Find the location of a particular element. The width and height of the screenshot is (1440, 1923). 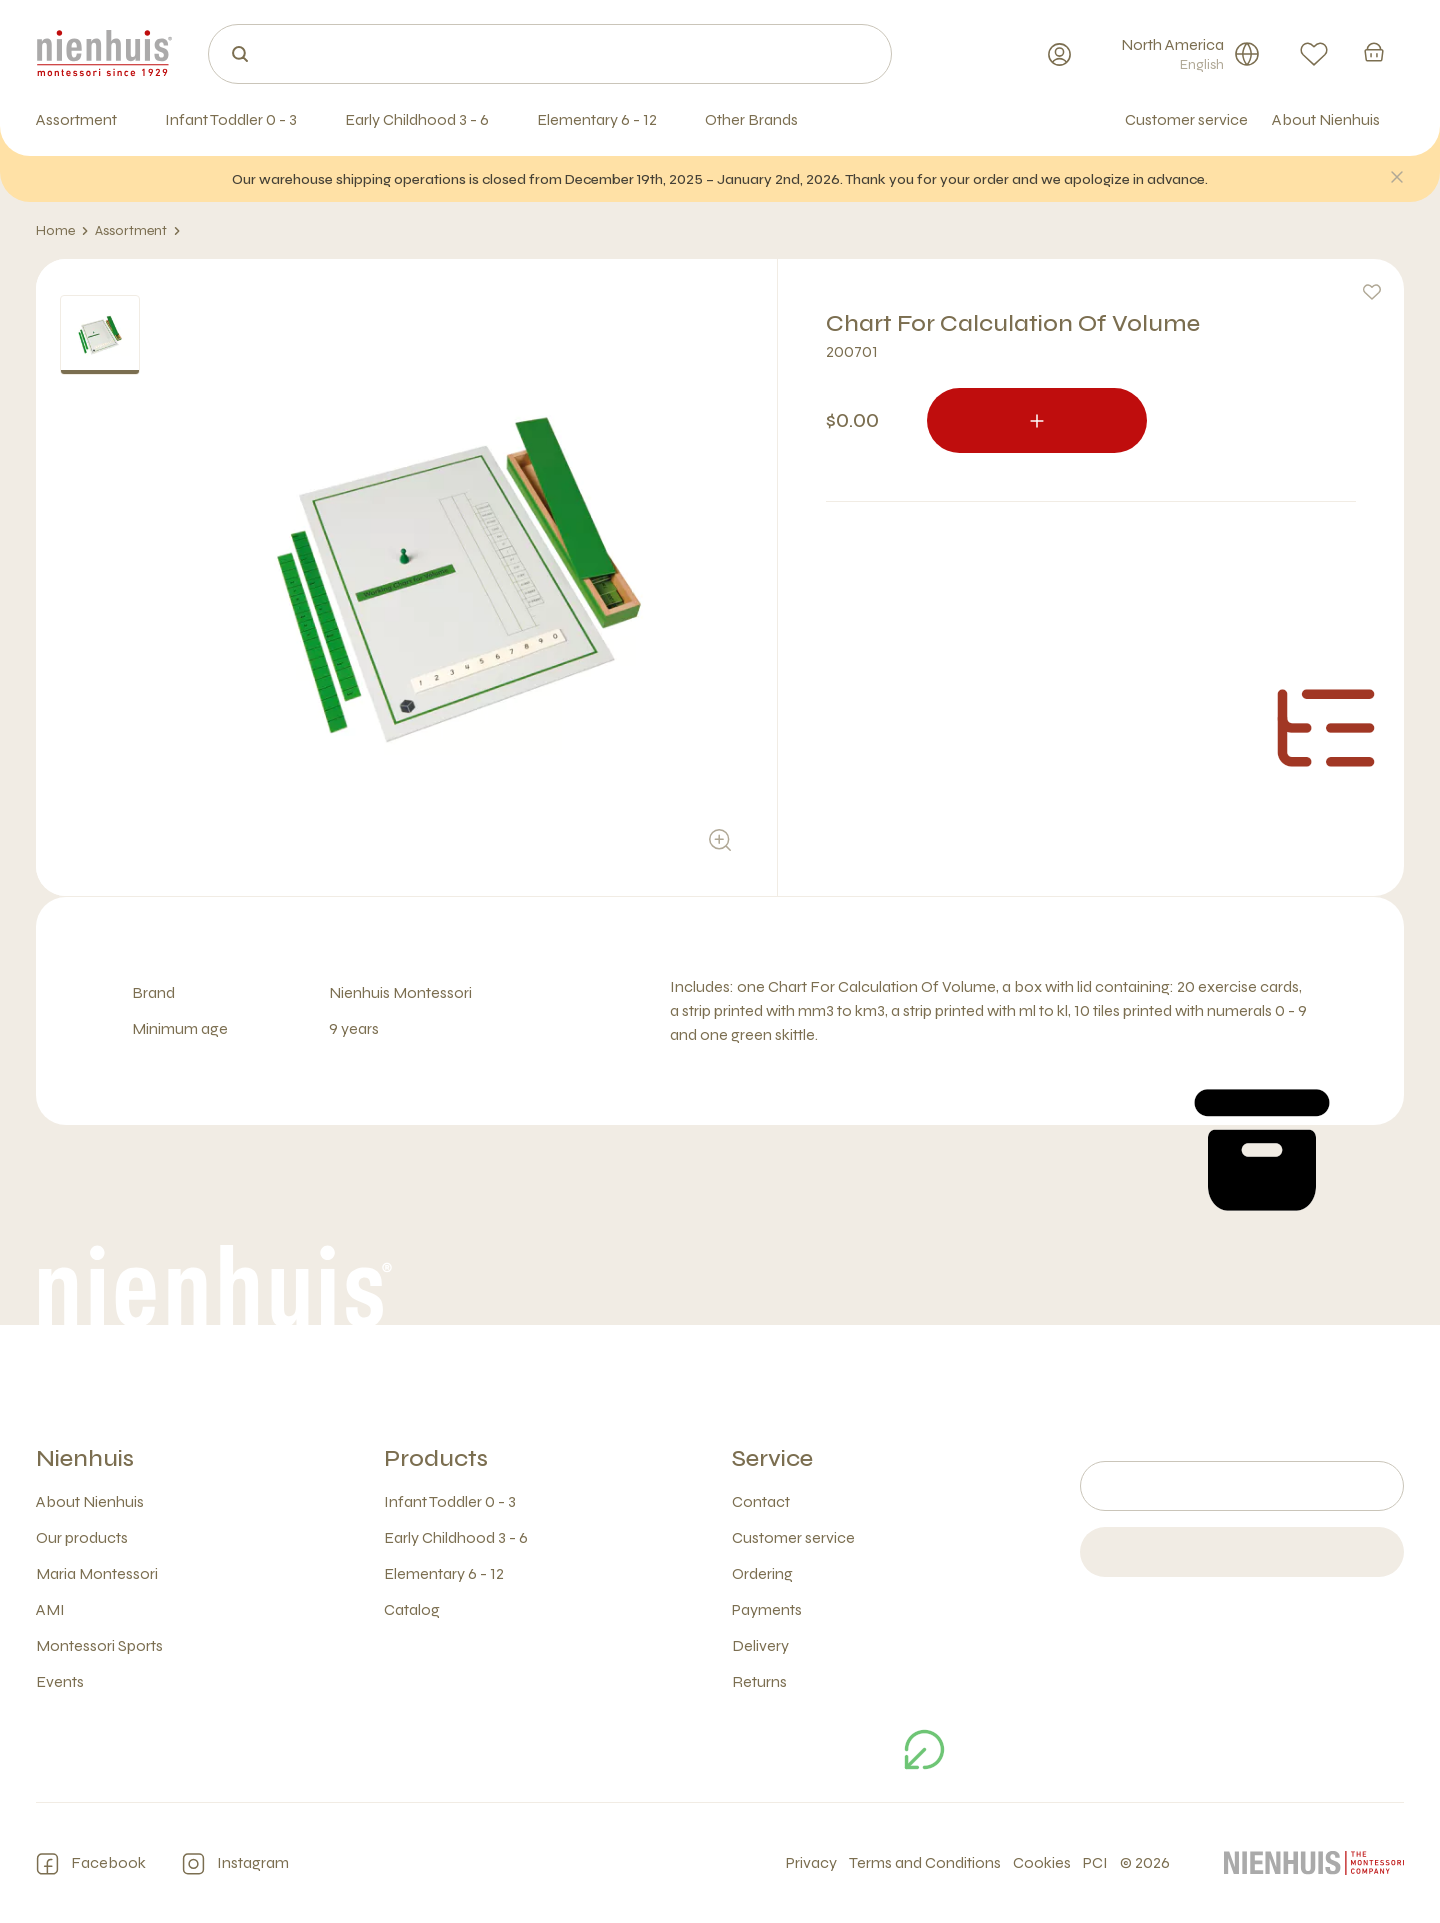

archive this item is located at coordinates (1262, 1150).